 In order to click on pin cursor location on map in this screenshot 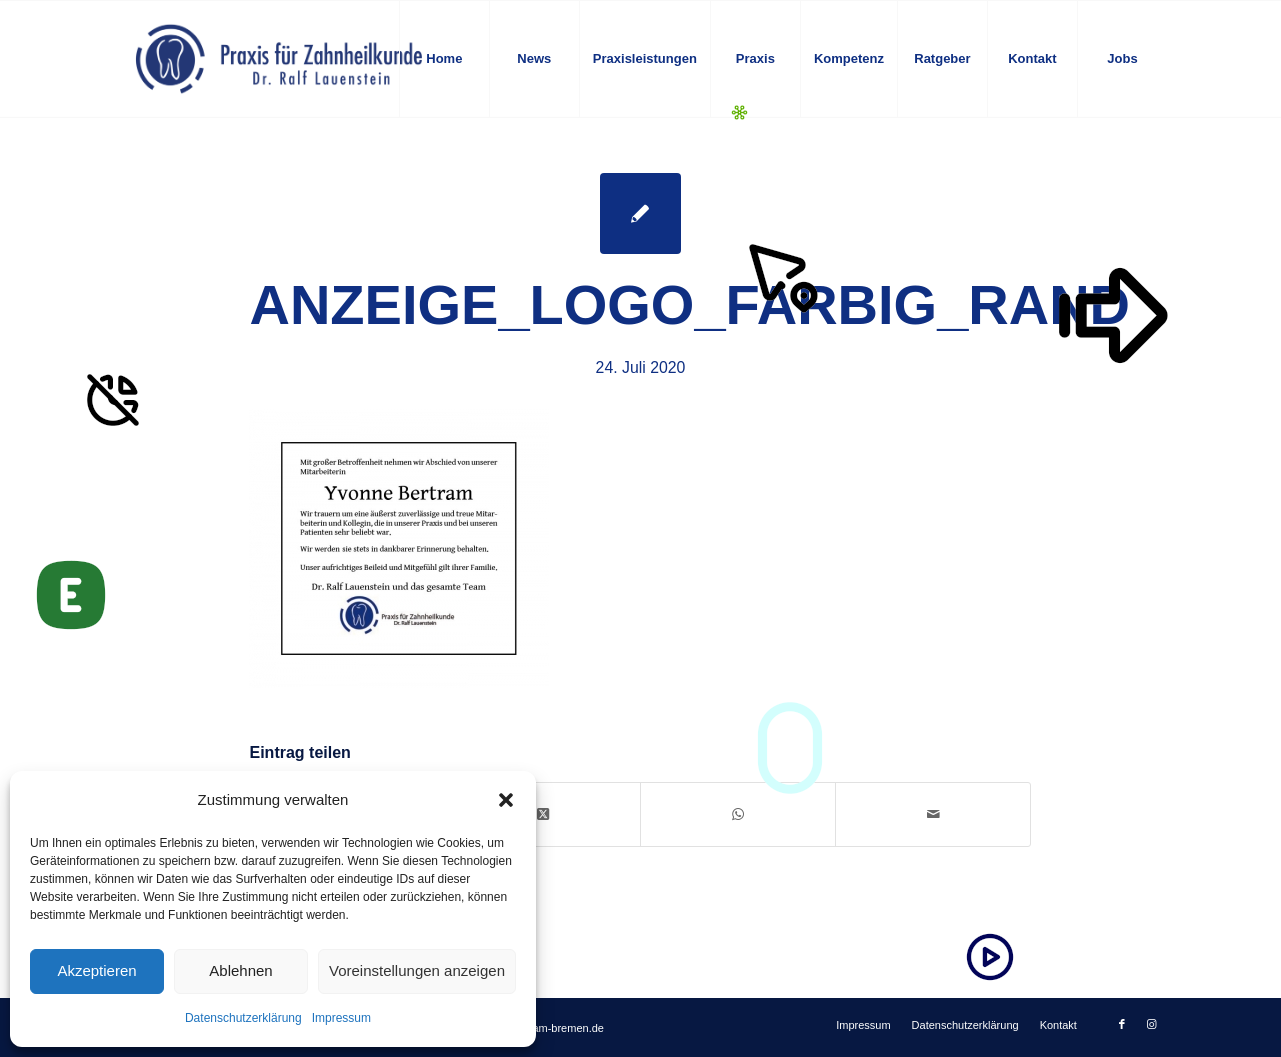, I will do `click(780, 275)`.